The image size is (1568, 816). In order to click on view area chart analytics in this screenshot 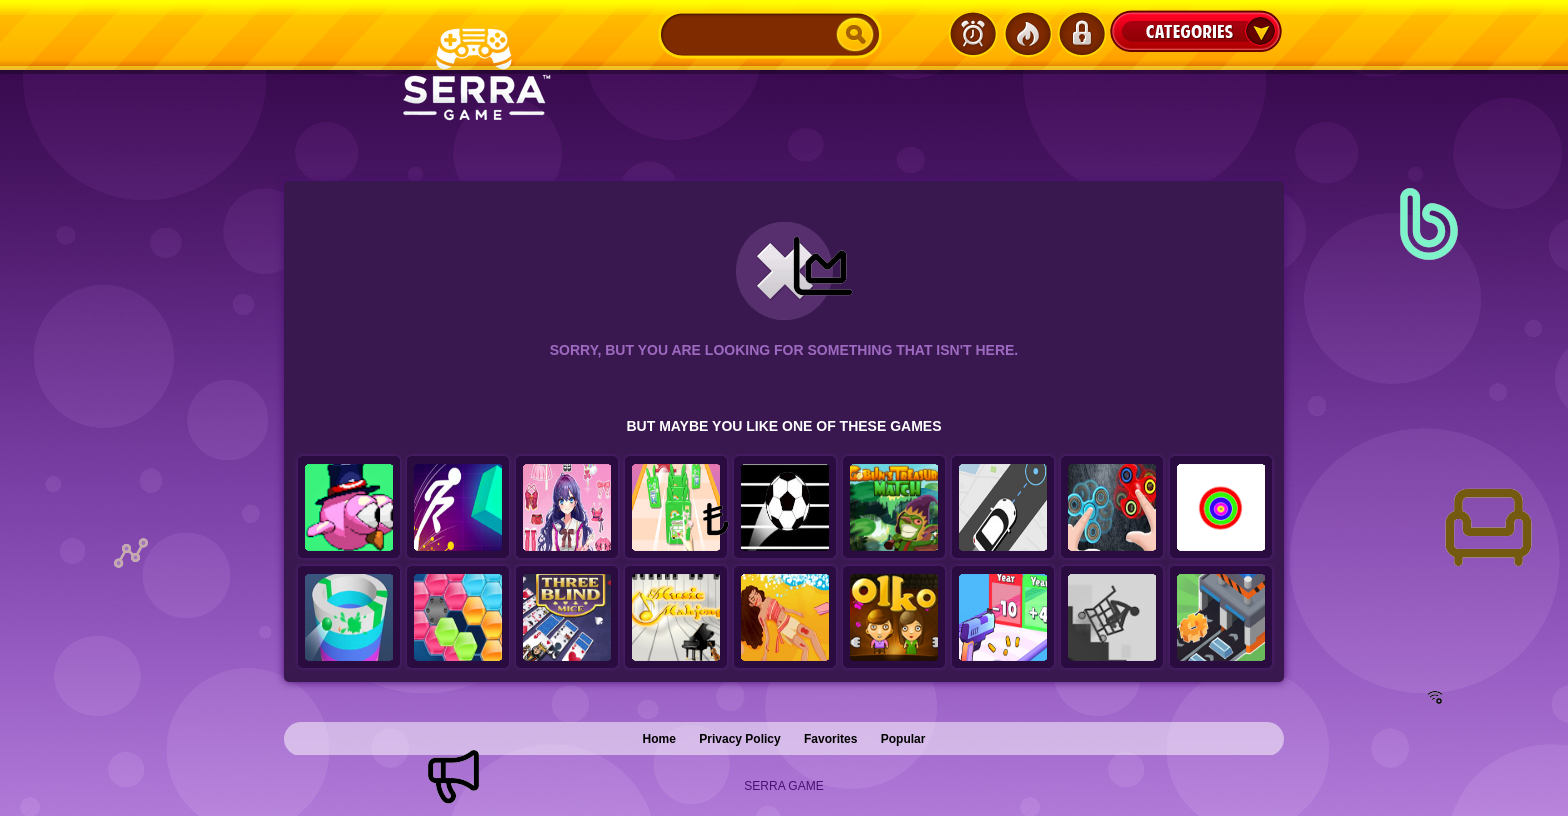, I will do `click(823, 266)`.